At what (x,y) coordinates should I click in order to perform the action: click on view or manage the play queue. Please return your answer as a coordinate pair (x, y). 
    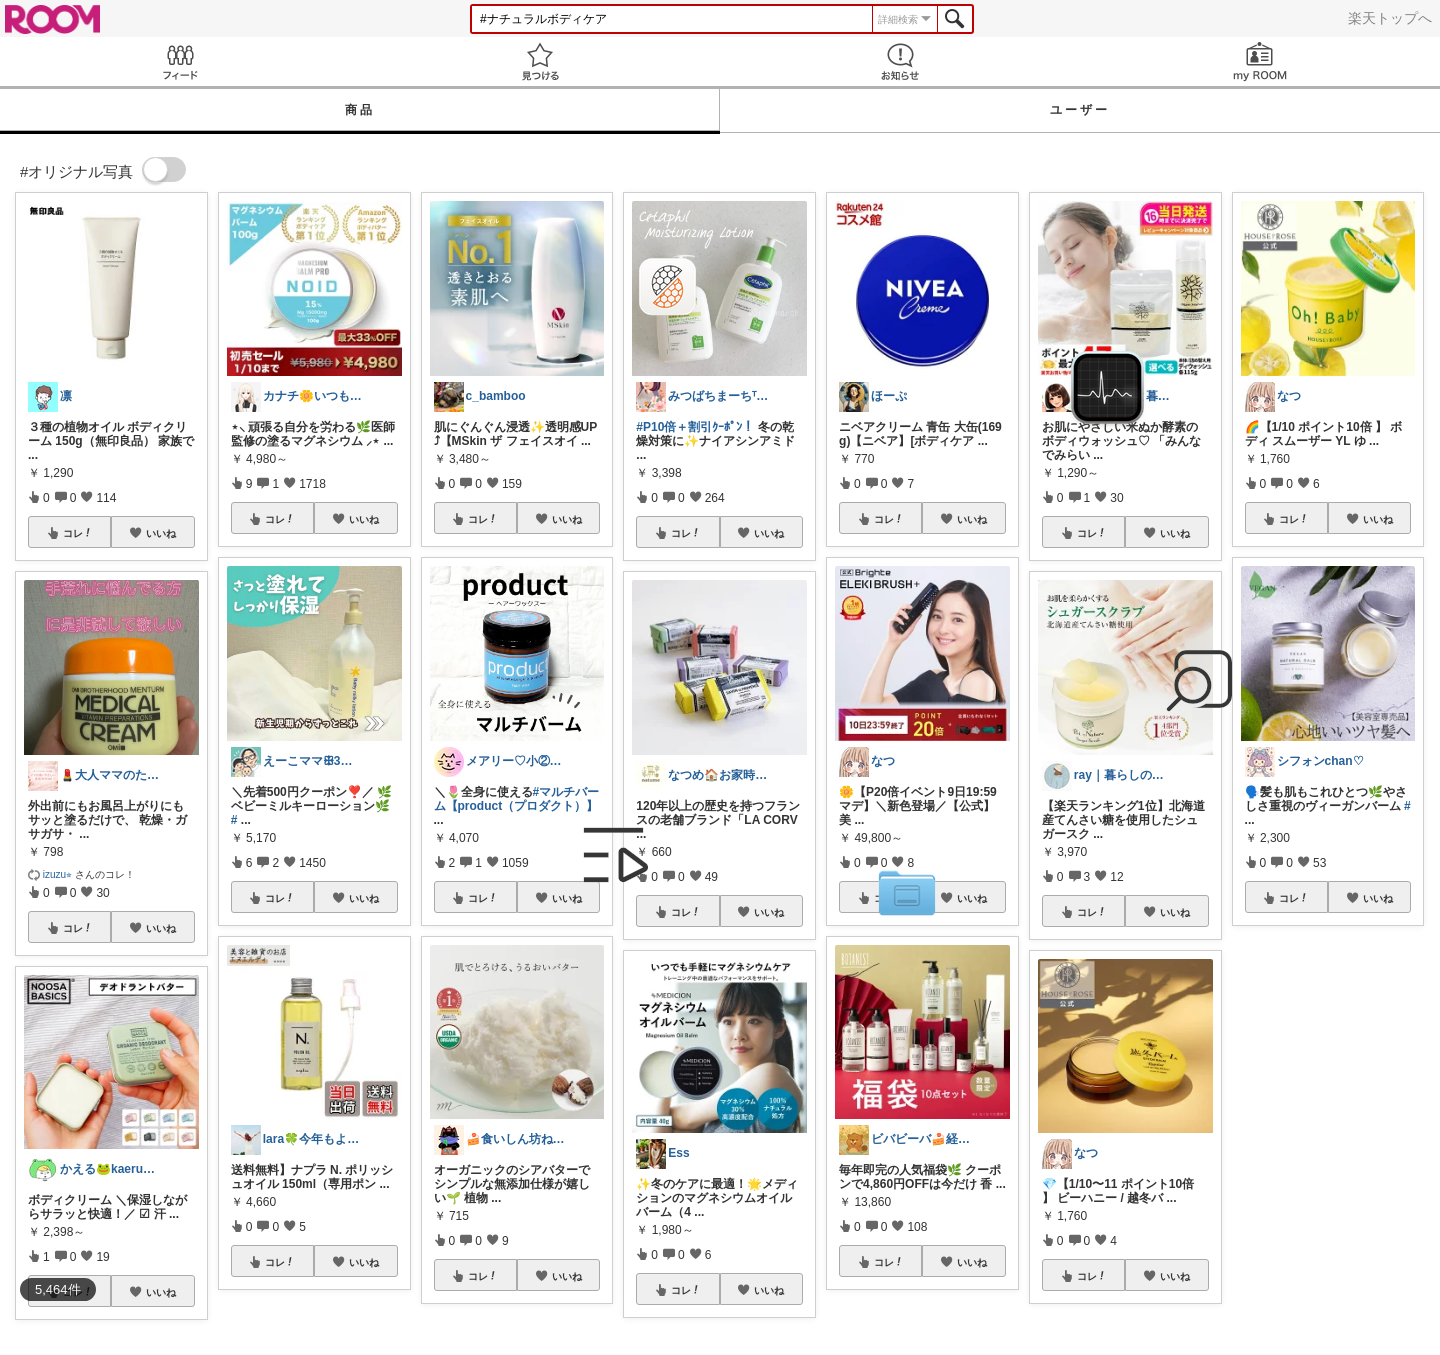
    Looking at the image, I should click on (613, 852).